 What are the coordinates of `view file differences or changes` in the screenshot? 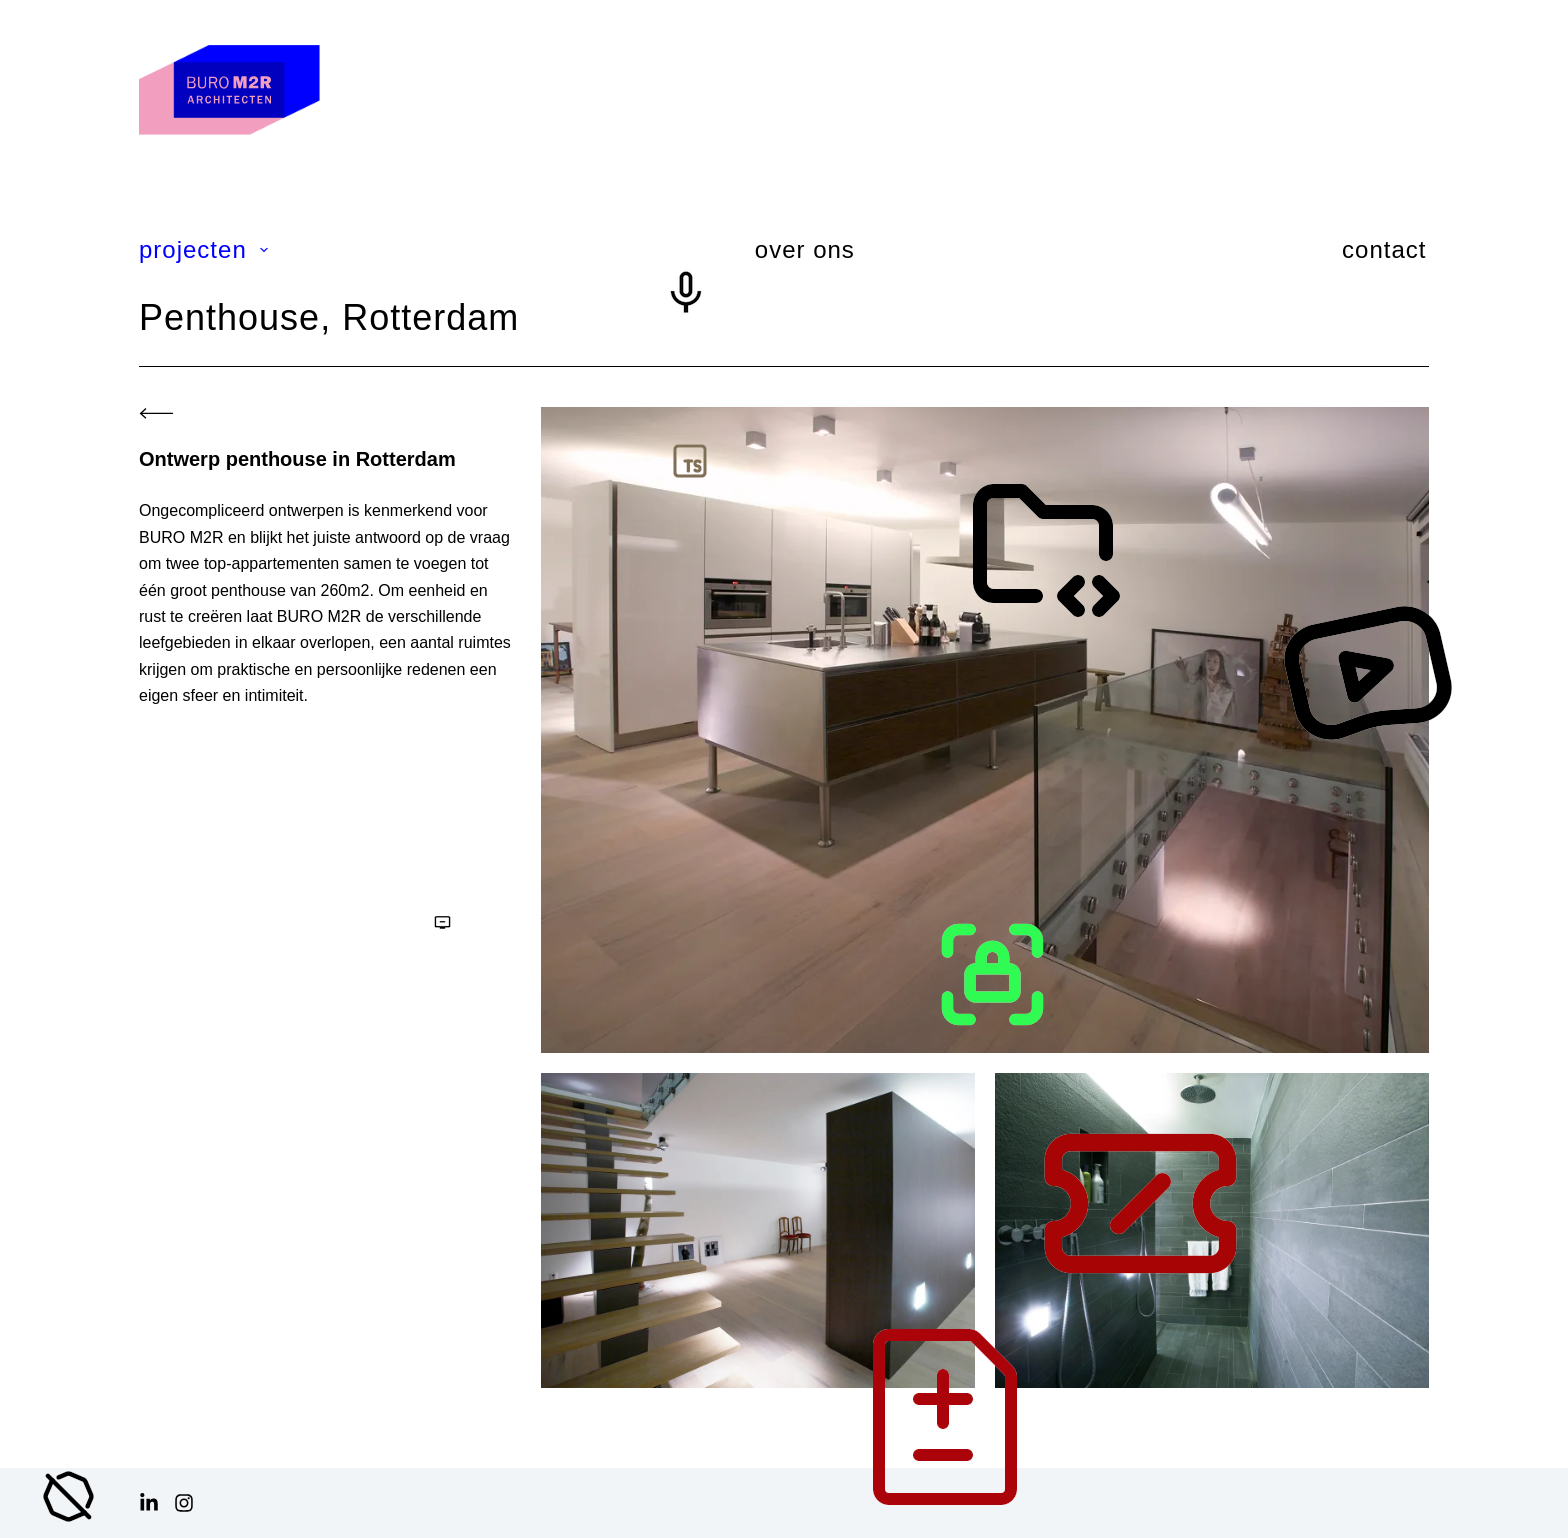 It's located at (945, 1417).